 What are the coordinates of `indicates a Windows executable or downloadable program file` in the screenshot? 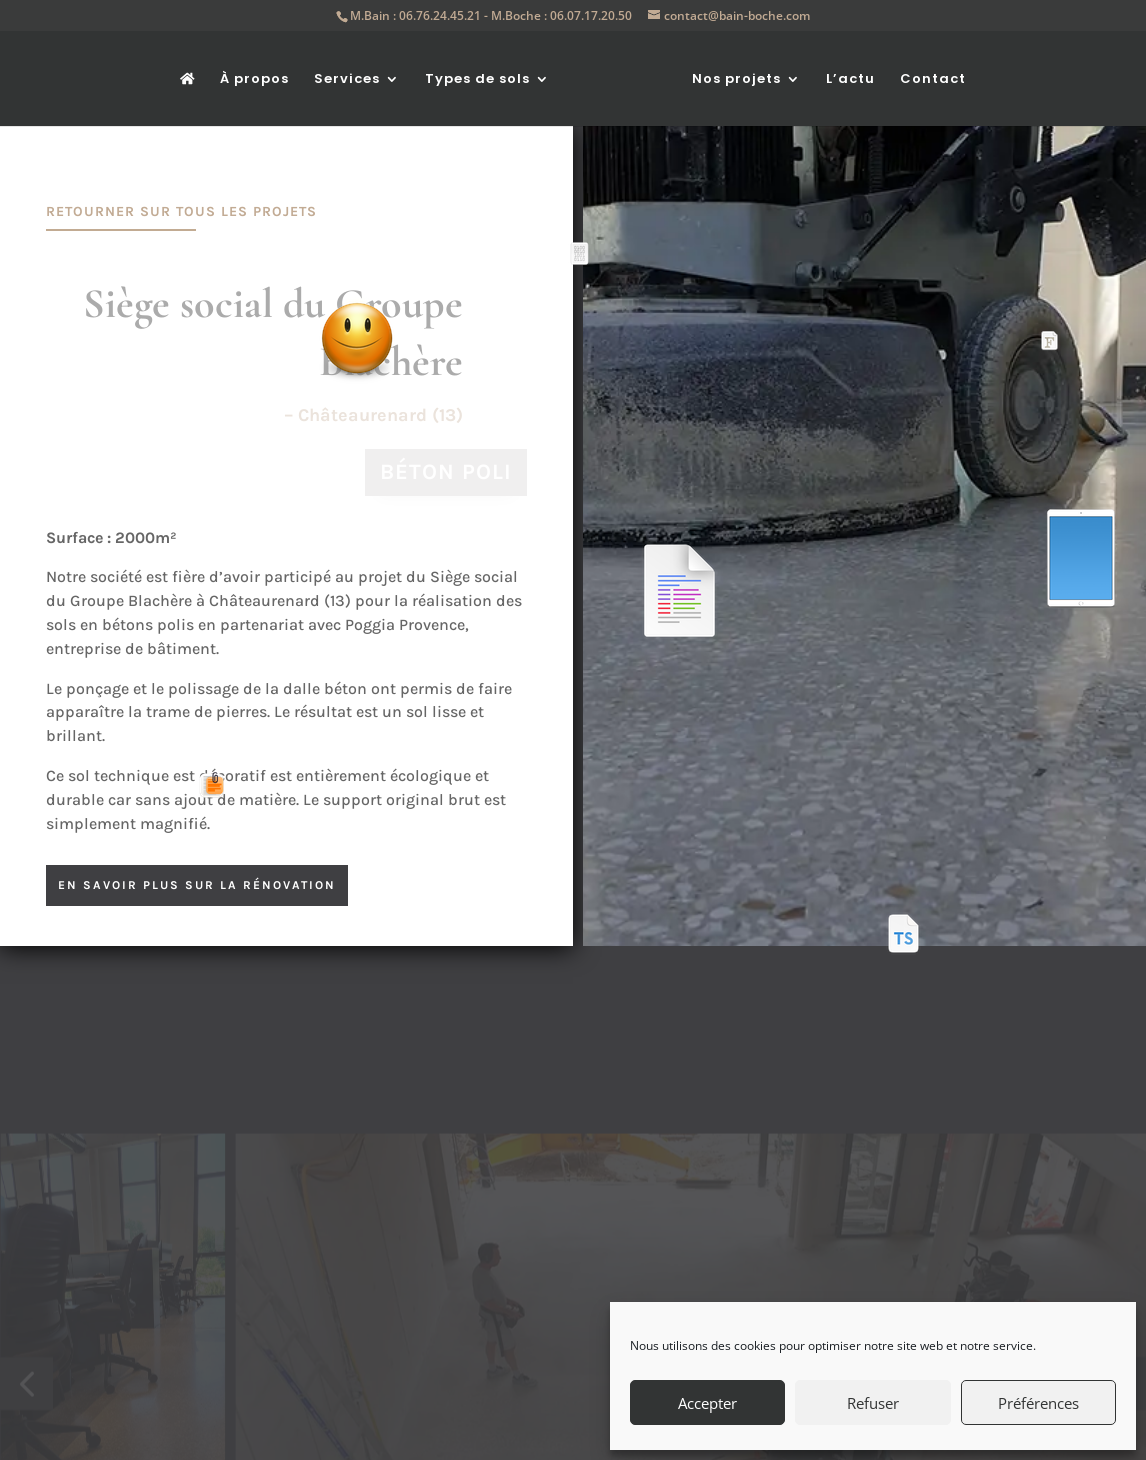 It's located at (579, 253).